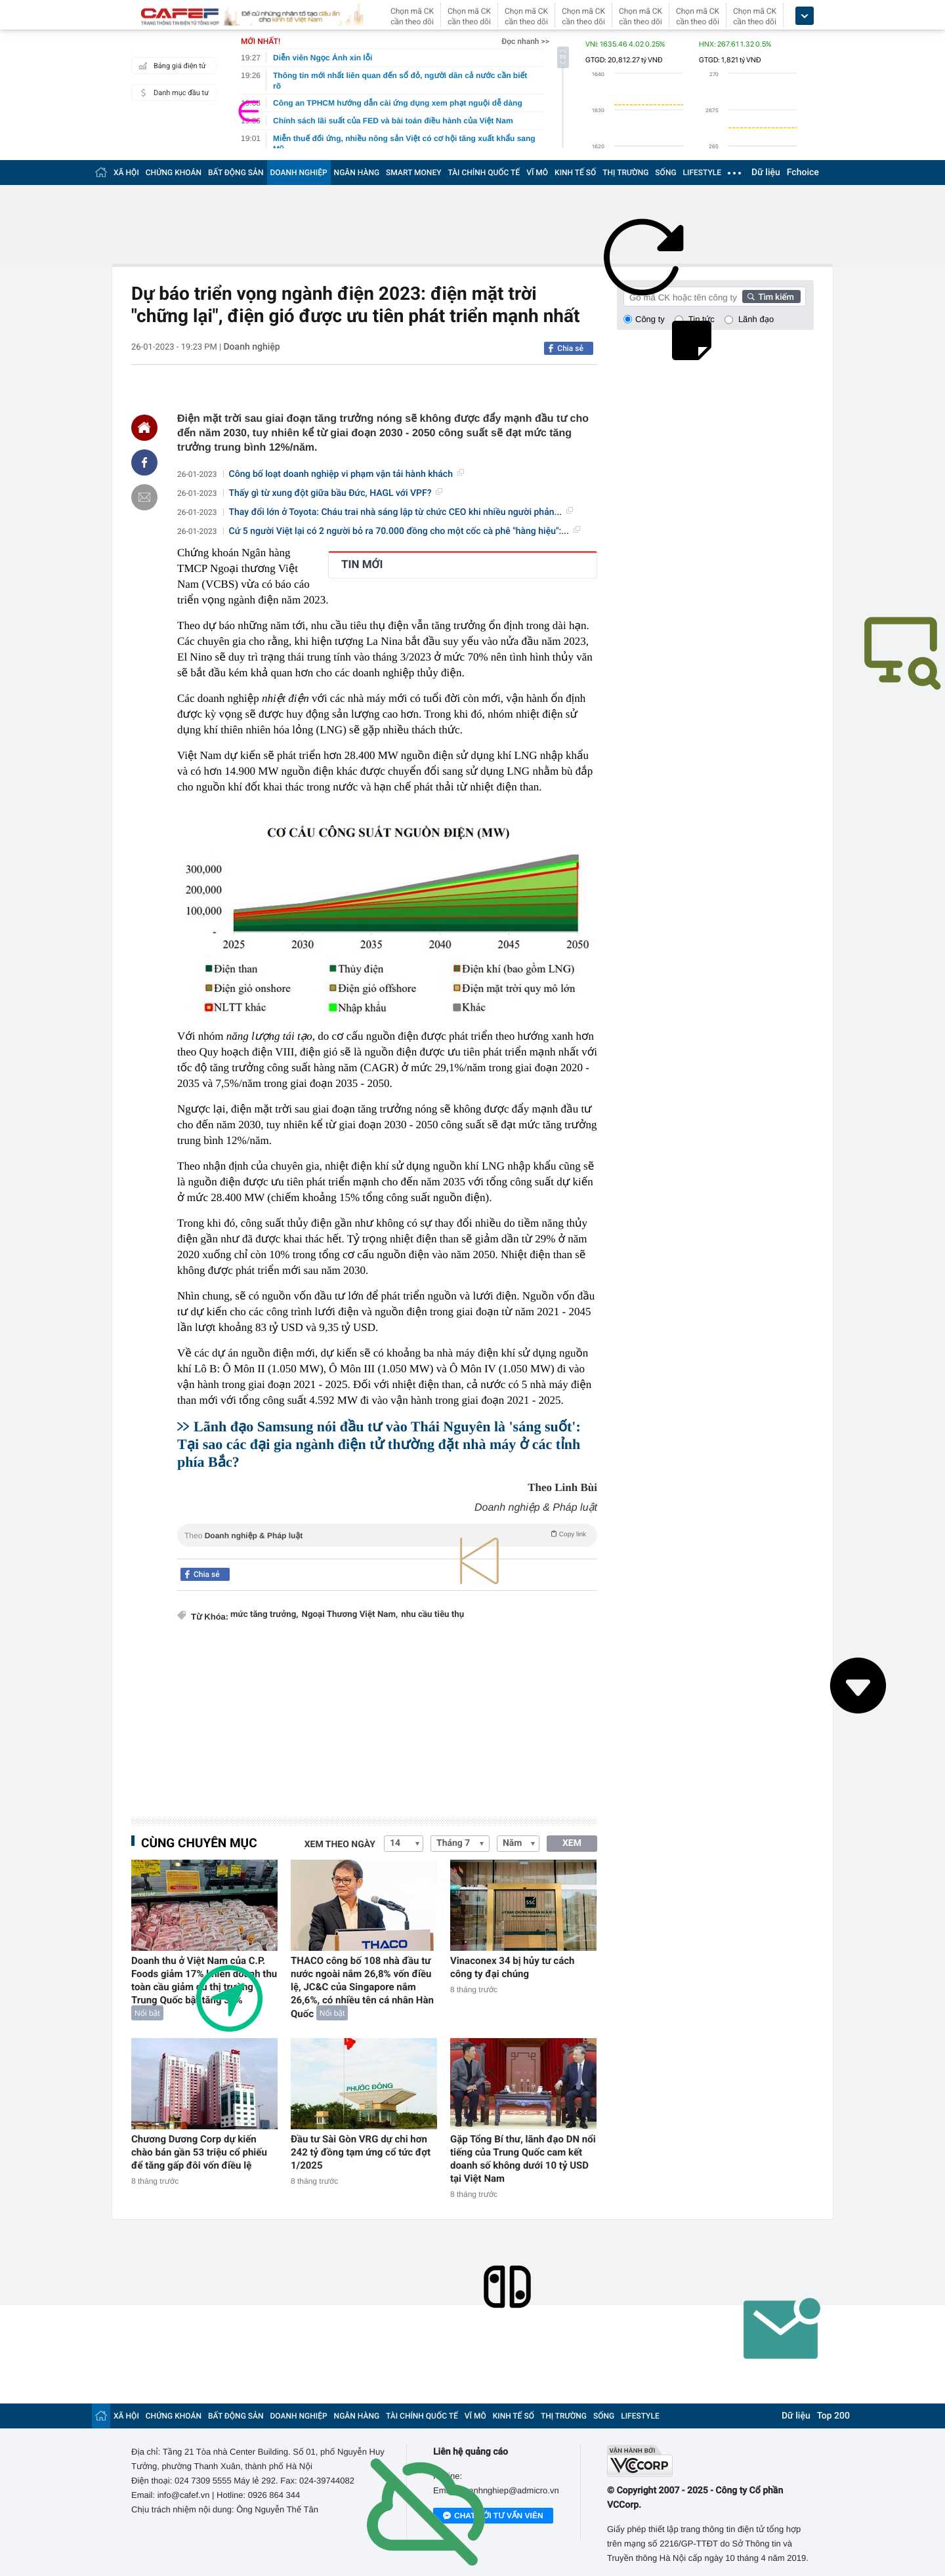 This screenshot has height=2576, width=945. Describe the element at coordinates (692, 340) in the screenshot. I see `create a new note` at that location.